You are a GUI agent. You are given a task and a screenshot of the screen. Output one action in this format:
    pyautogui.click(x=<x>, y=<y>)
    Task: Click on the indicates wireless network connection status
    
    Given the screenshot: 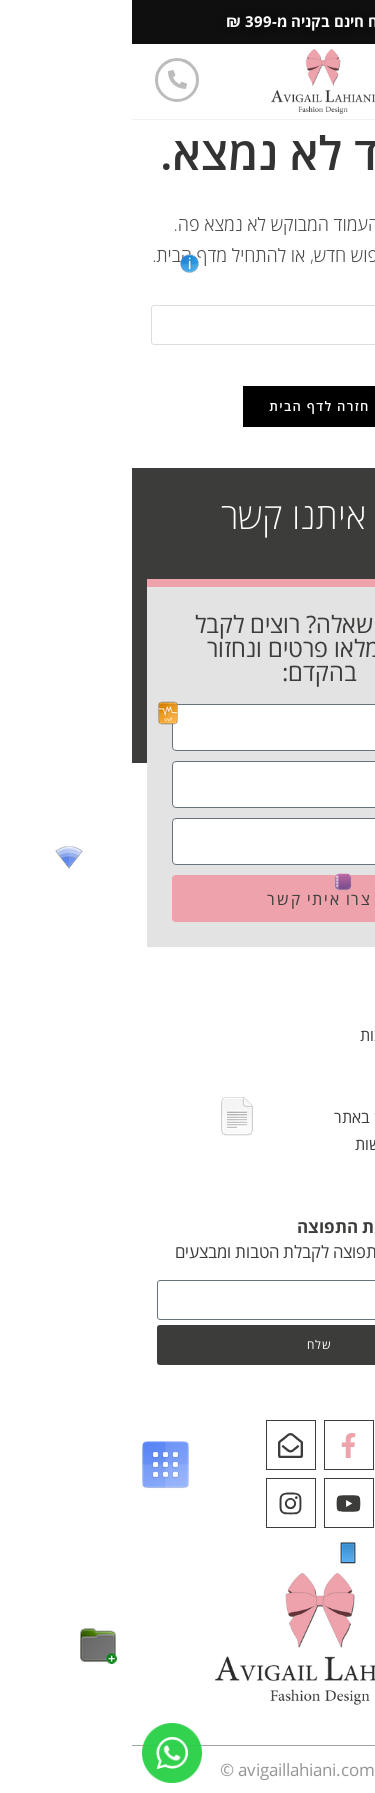 What is the action you would take?
    pyautogui.click(x=69, y=857)
    